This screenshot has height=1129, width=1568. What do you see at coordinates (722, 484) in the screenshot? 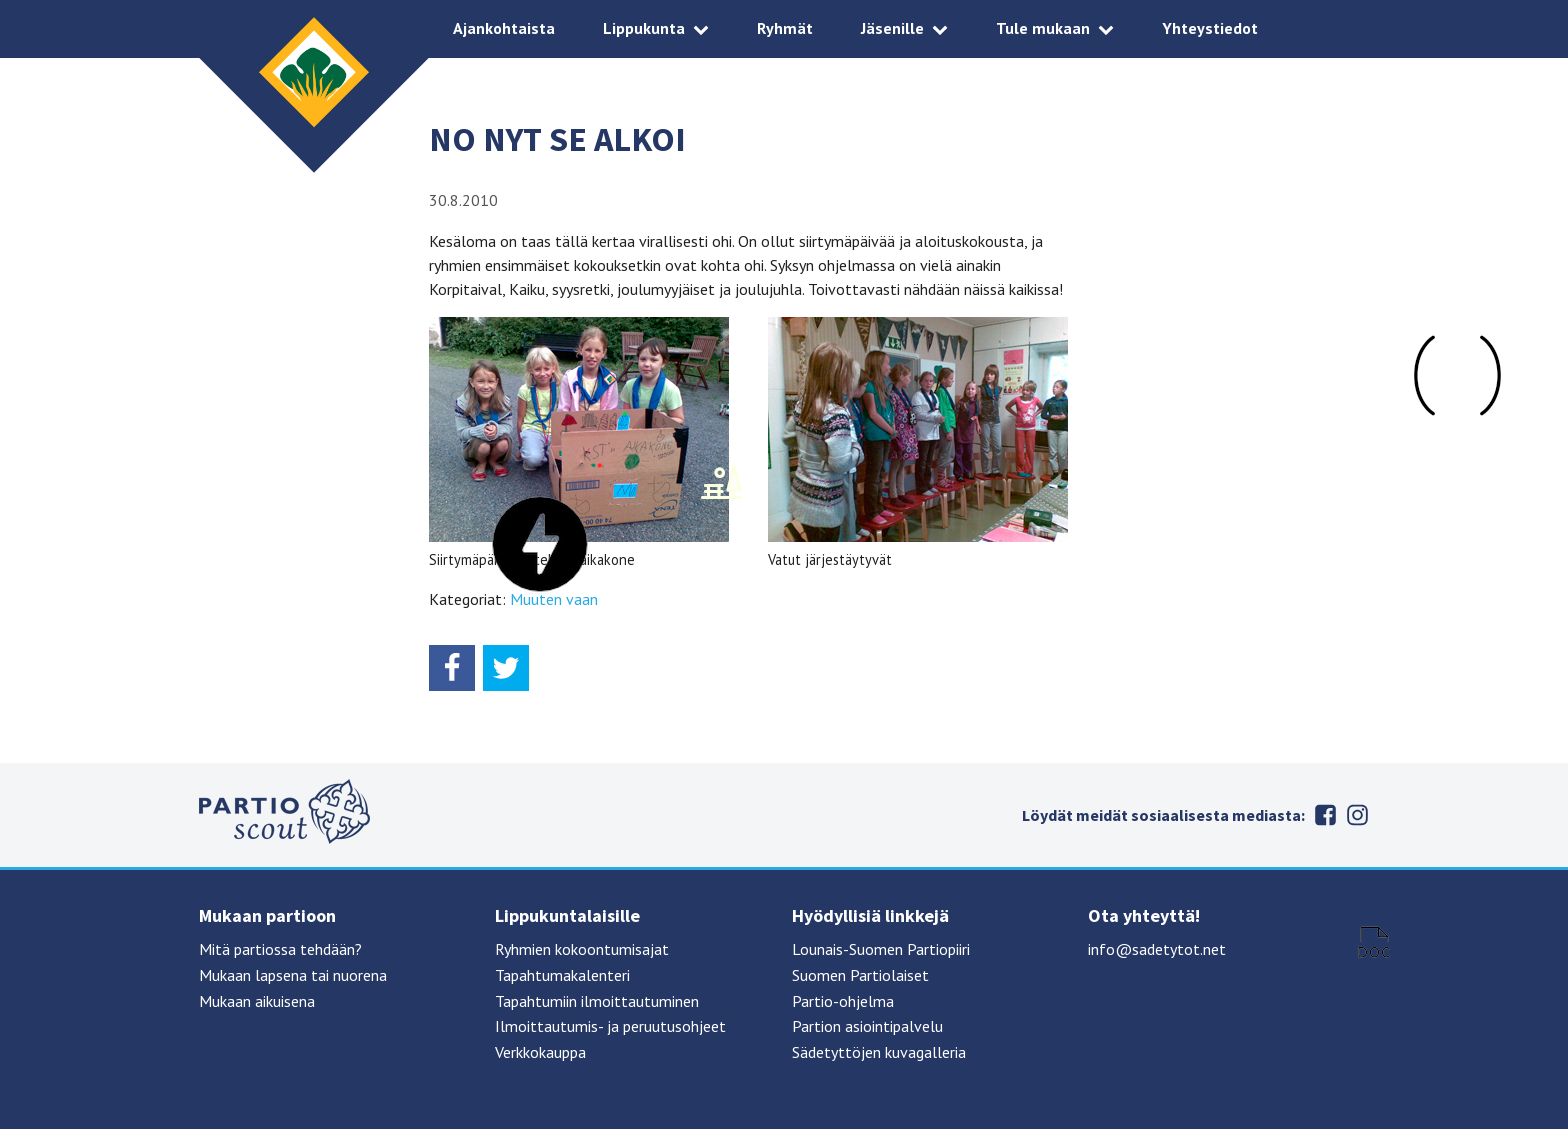
I see `view nearby parks or green spaces` at bounding box center [722, 484].